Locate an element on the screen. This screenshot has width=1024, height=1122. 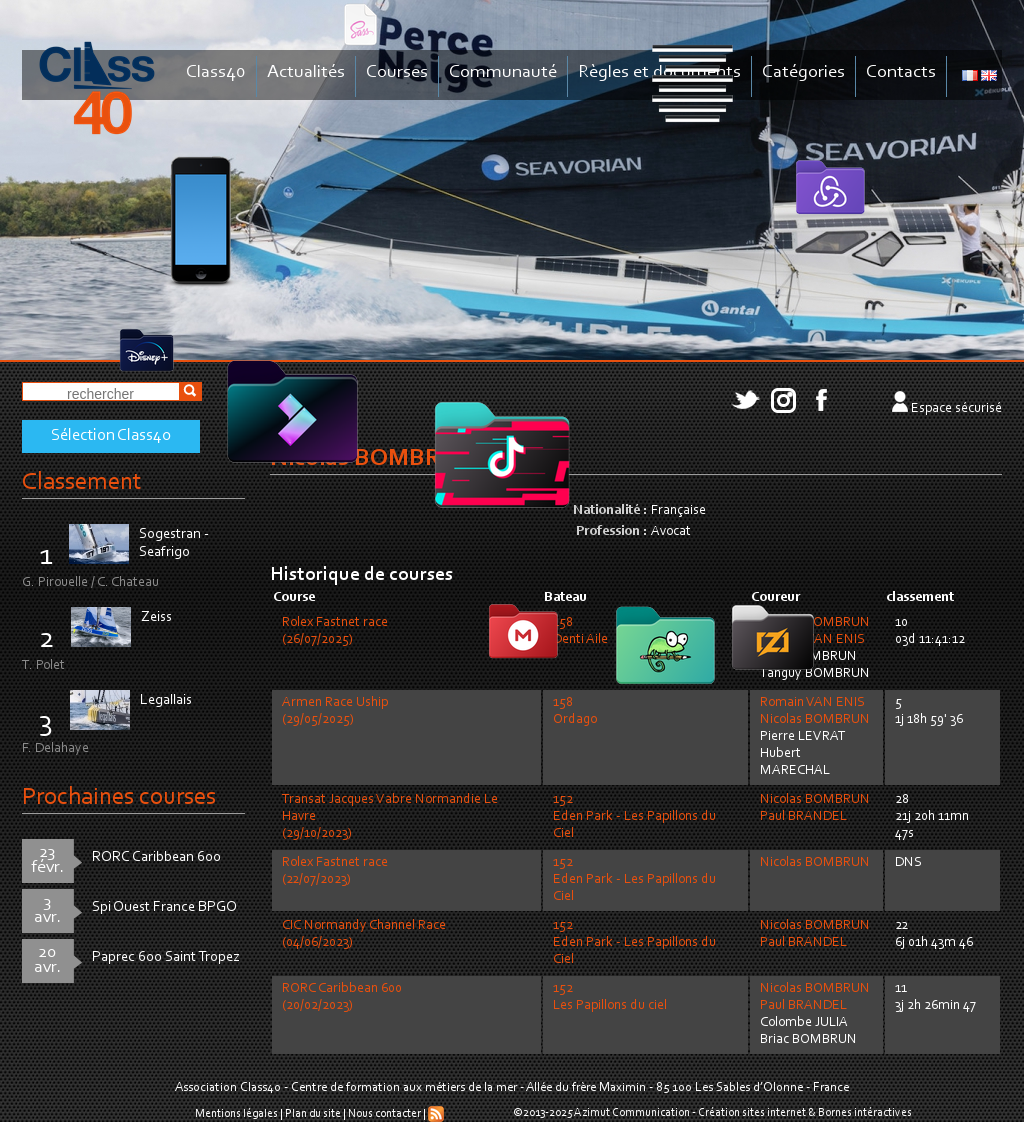
open wondershare filmora go project files is located at coordinates (292, 415).